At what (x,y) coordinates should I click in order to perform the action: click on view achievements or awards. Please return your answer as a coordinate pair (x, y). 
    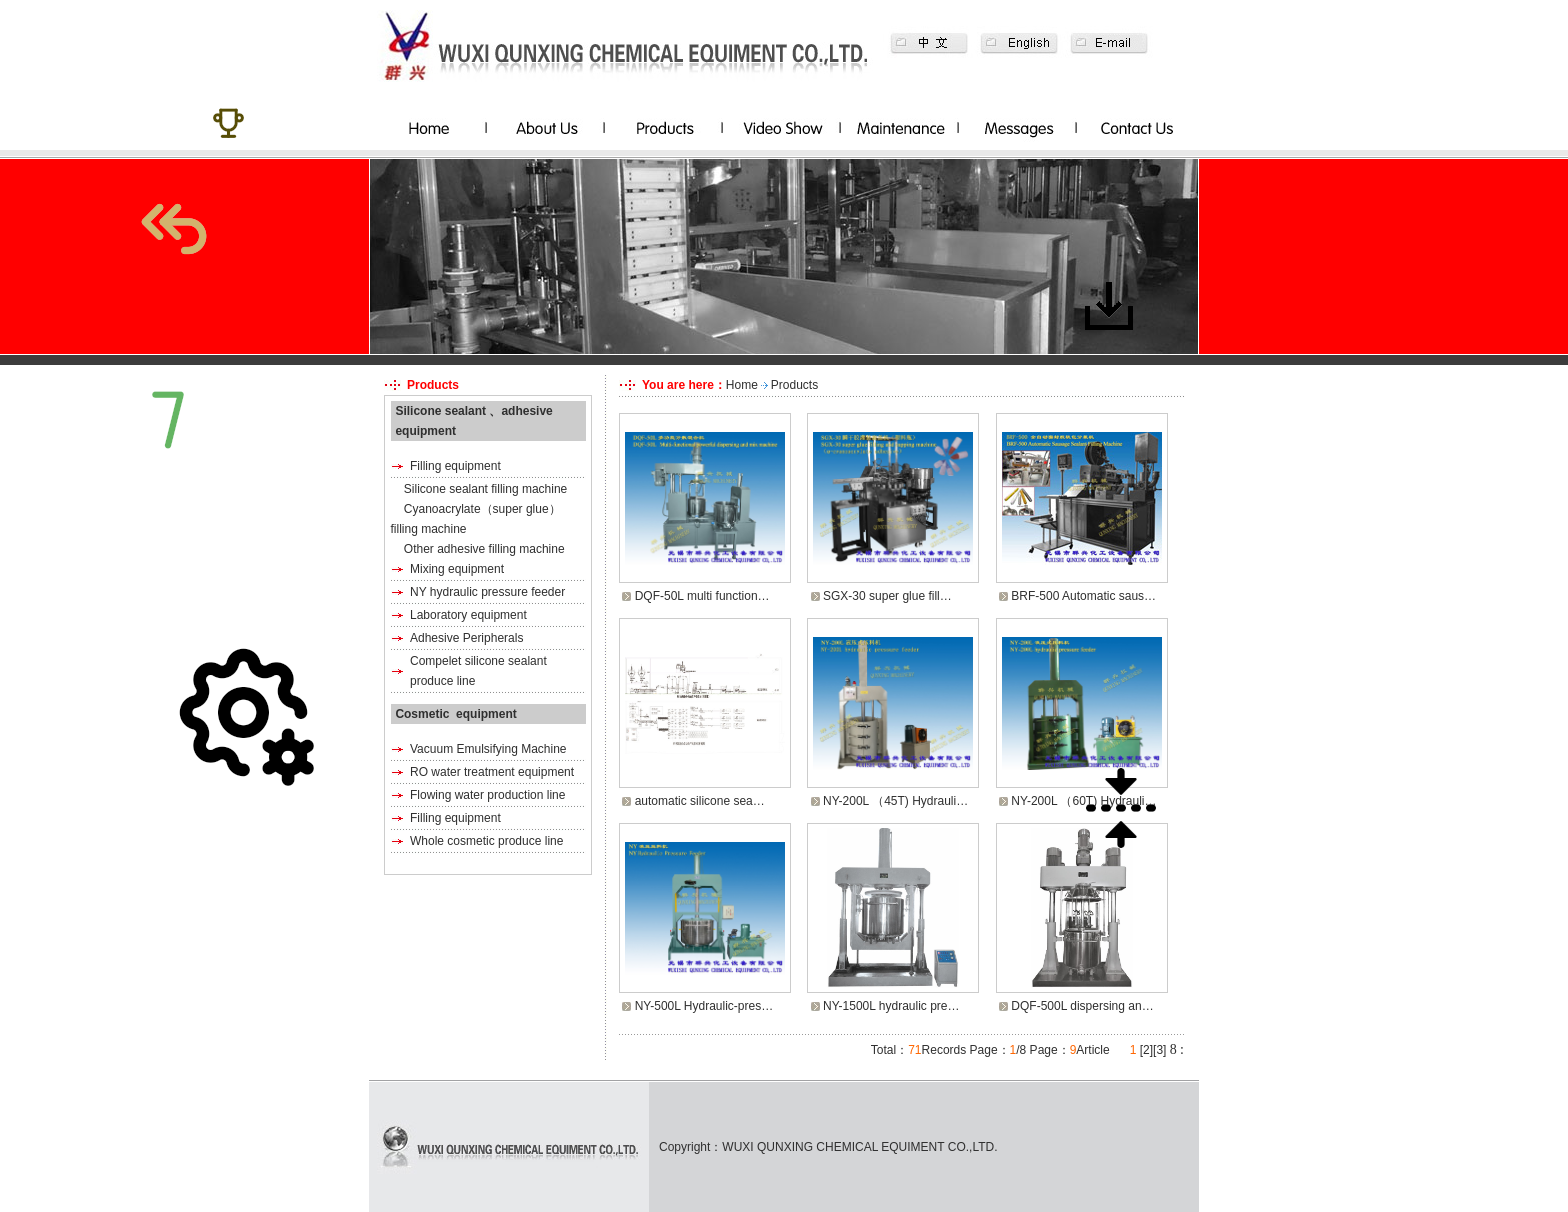
    Looking at the image, I should click on (228, 122).